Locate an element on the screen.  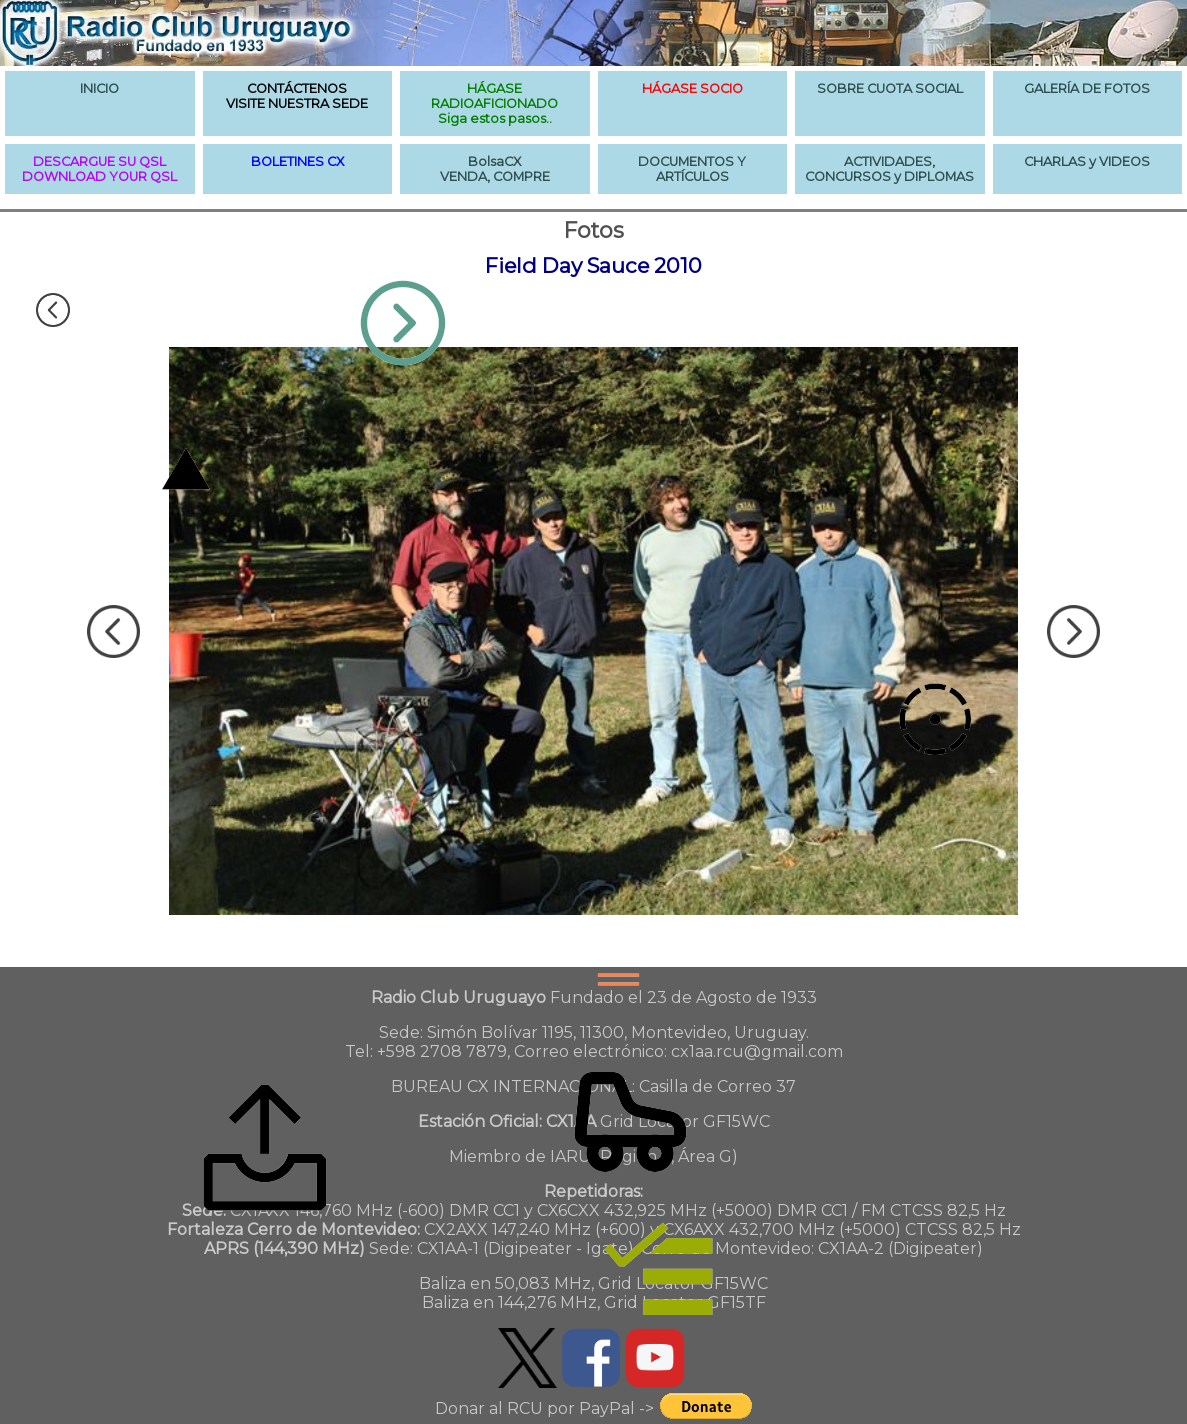
go to next item or page is located at coordinates (403, 323).